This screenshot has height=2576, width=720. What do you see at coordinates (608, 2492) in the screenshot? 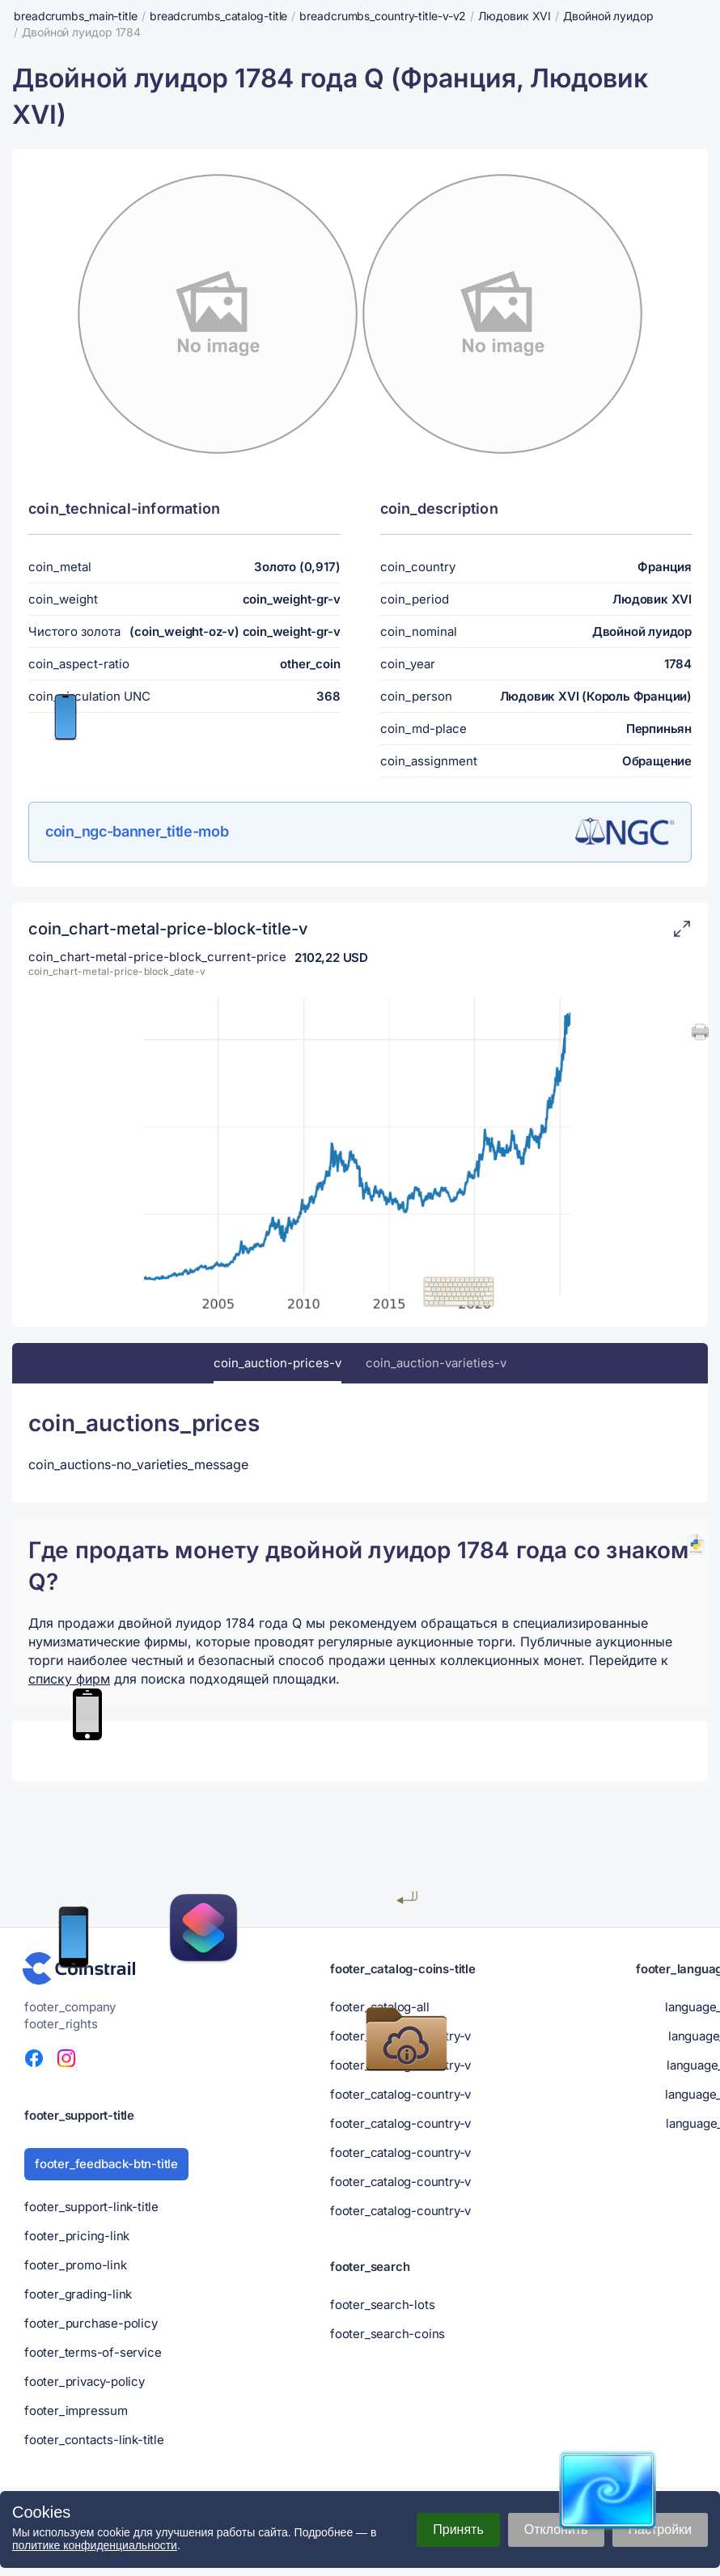
I see `open screen saver settings` at bounding box center [608, 2492].